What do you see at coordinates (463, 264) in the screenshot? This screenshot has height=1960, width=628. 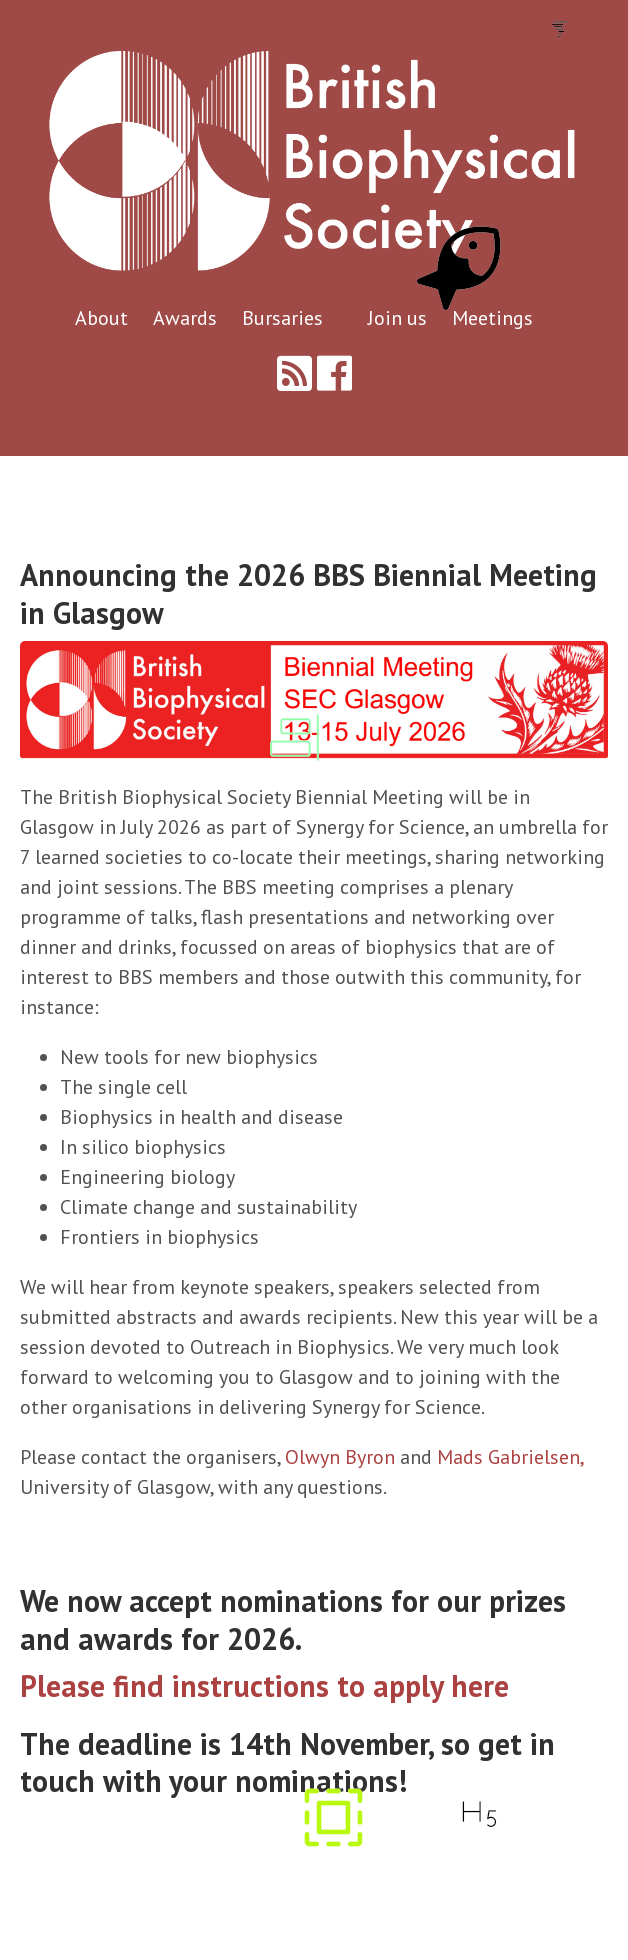 I see `access fishing or marine-related features` at bounding box center [463, 264].